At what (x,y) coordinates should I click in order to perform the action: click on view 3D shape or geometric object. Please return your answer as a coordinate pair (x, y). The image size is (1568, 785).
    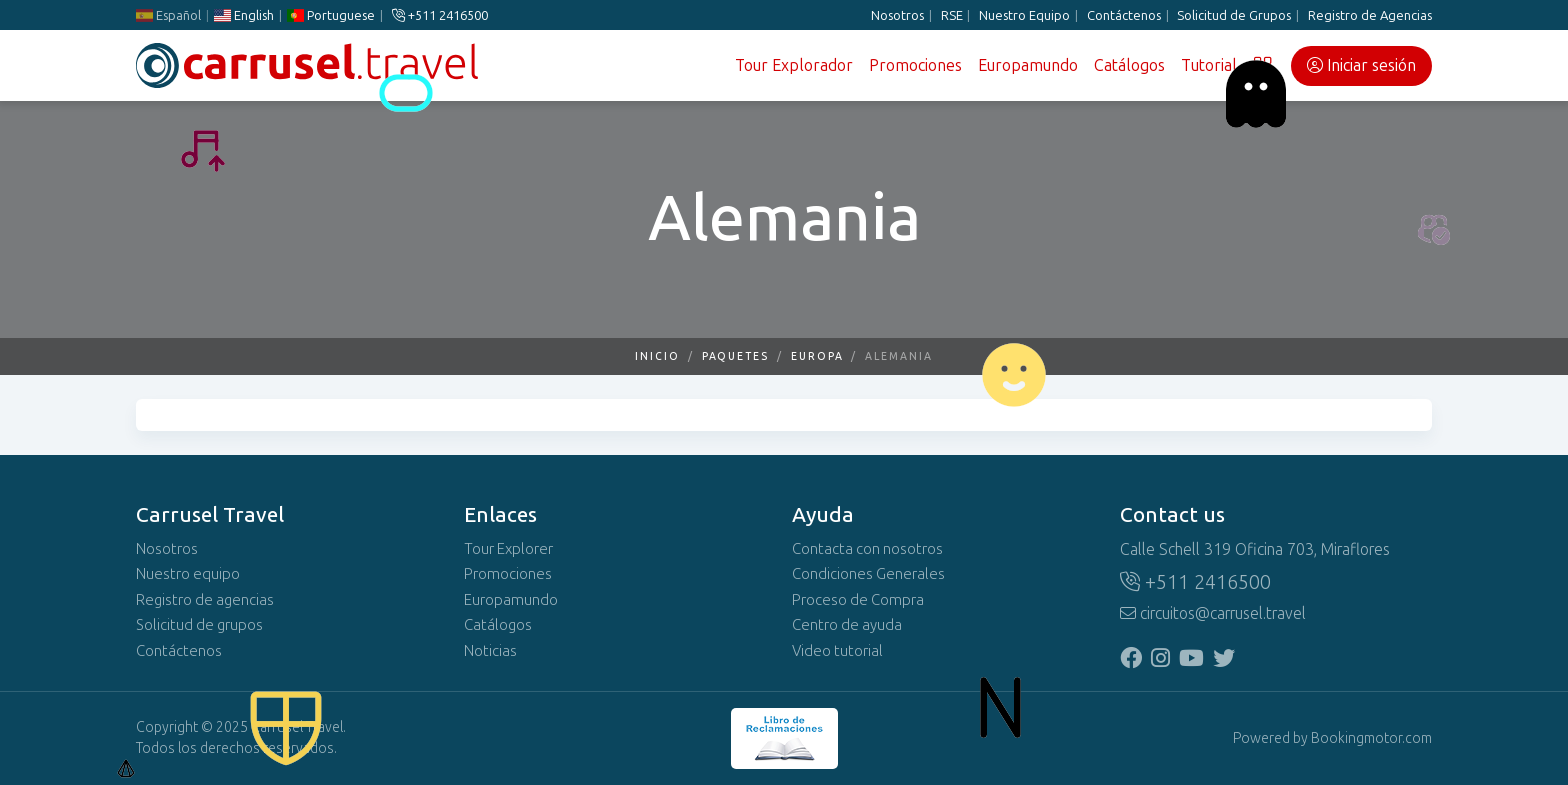
    Looking at the image, I should click on (126, 769).